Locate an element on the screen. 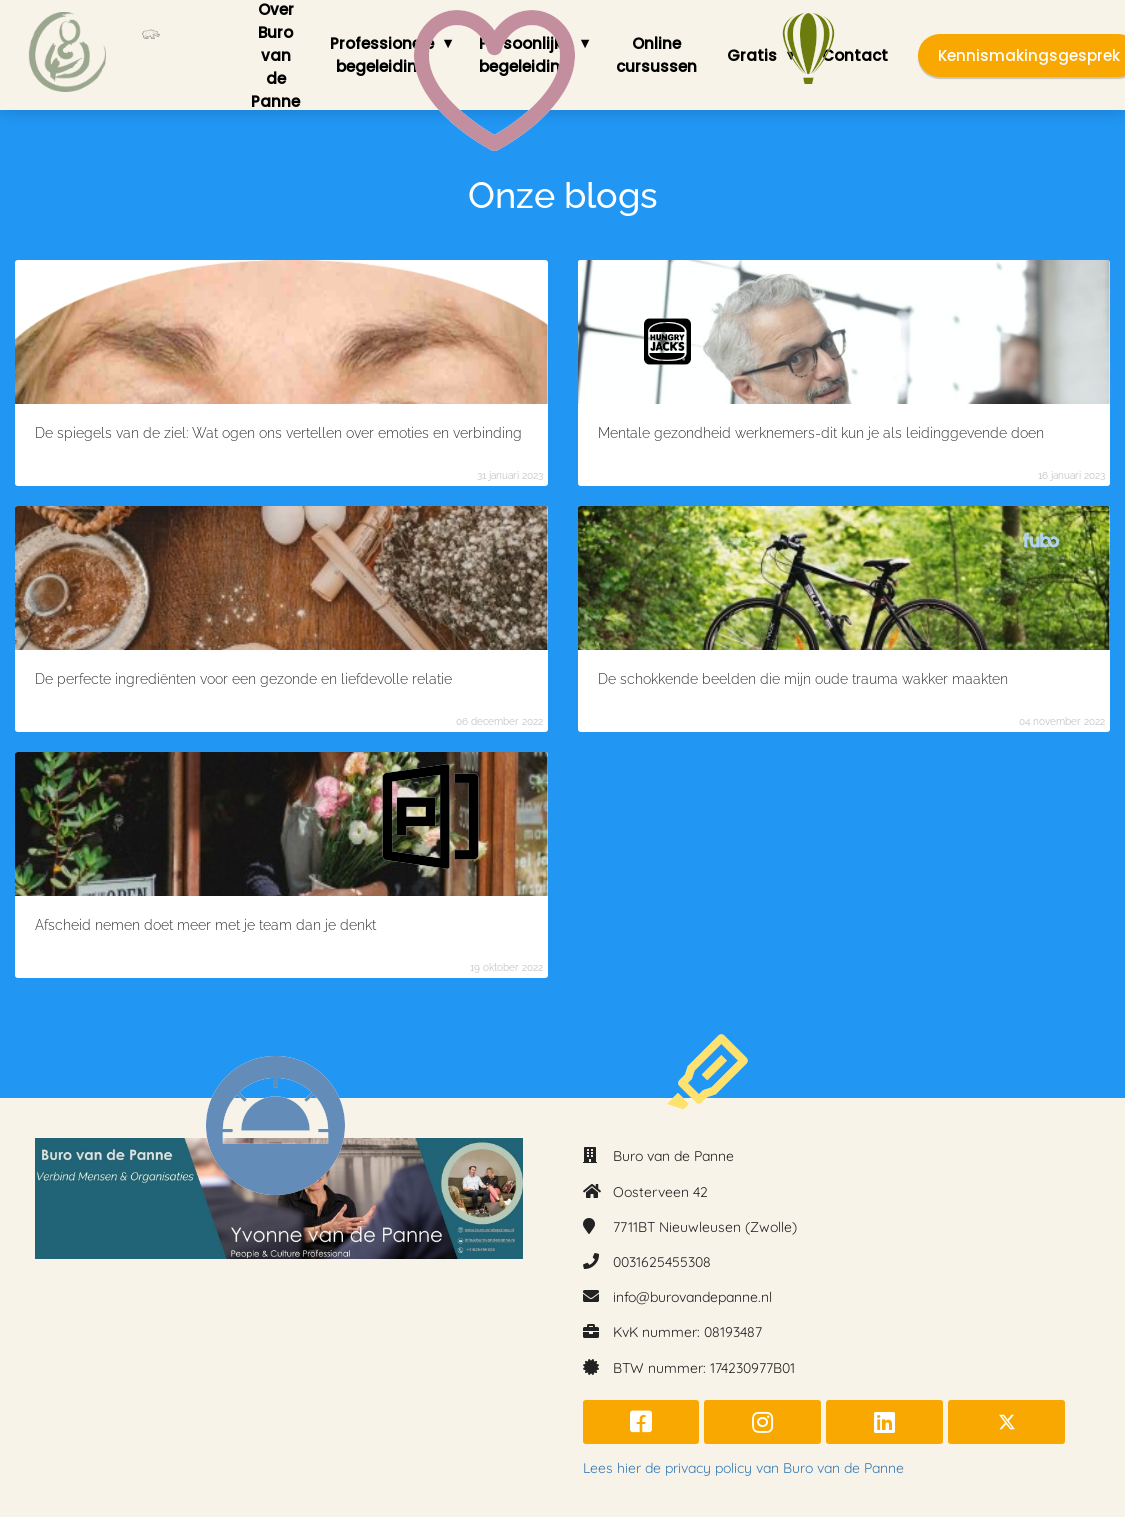 The height and width of the screenshot is (1517, 1125). sponsor a developer on github is located at coordinates (494, 80).